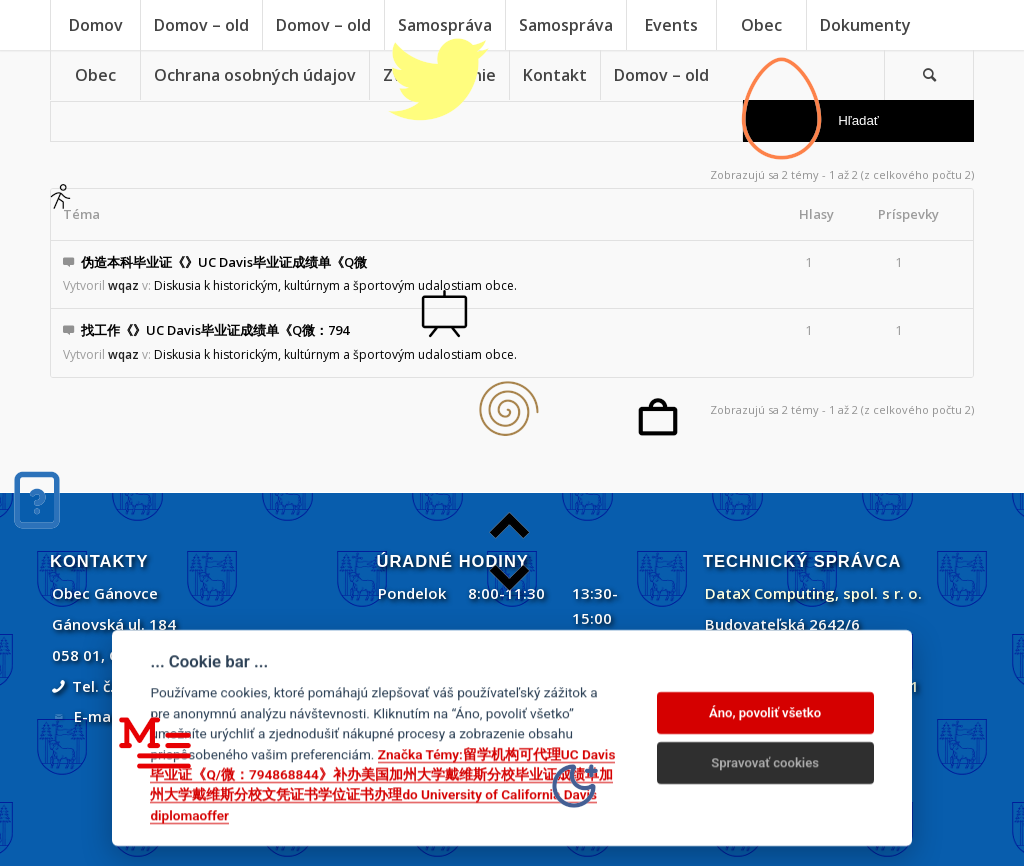 Image resolution: width=1024 pixels, height=866 pixels. I want to click on pedestrian or walking directions mode, so click(60, 196).